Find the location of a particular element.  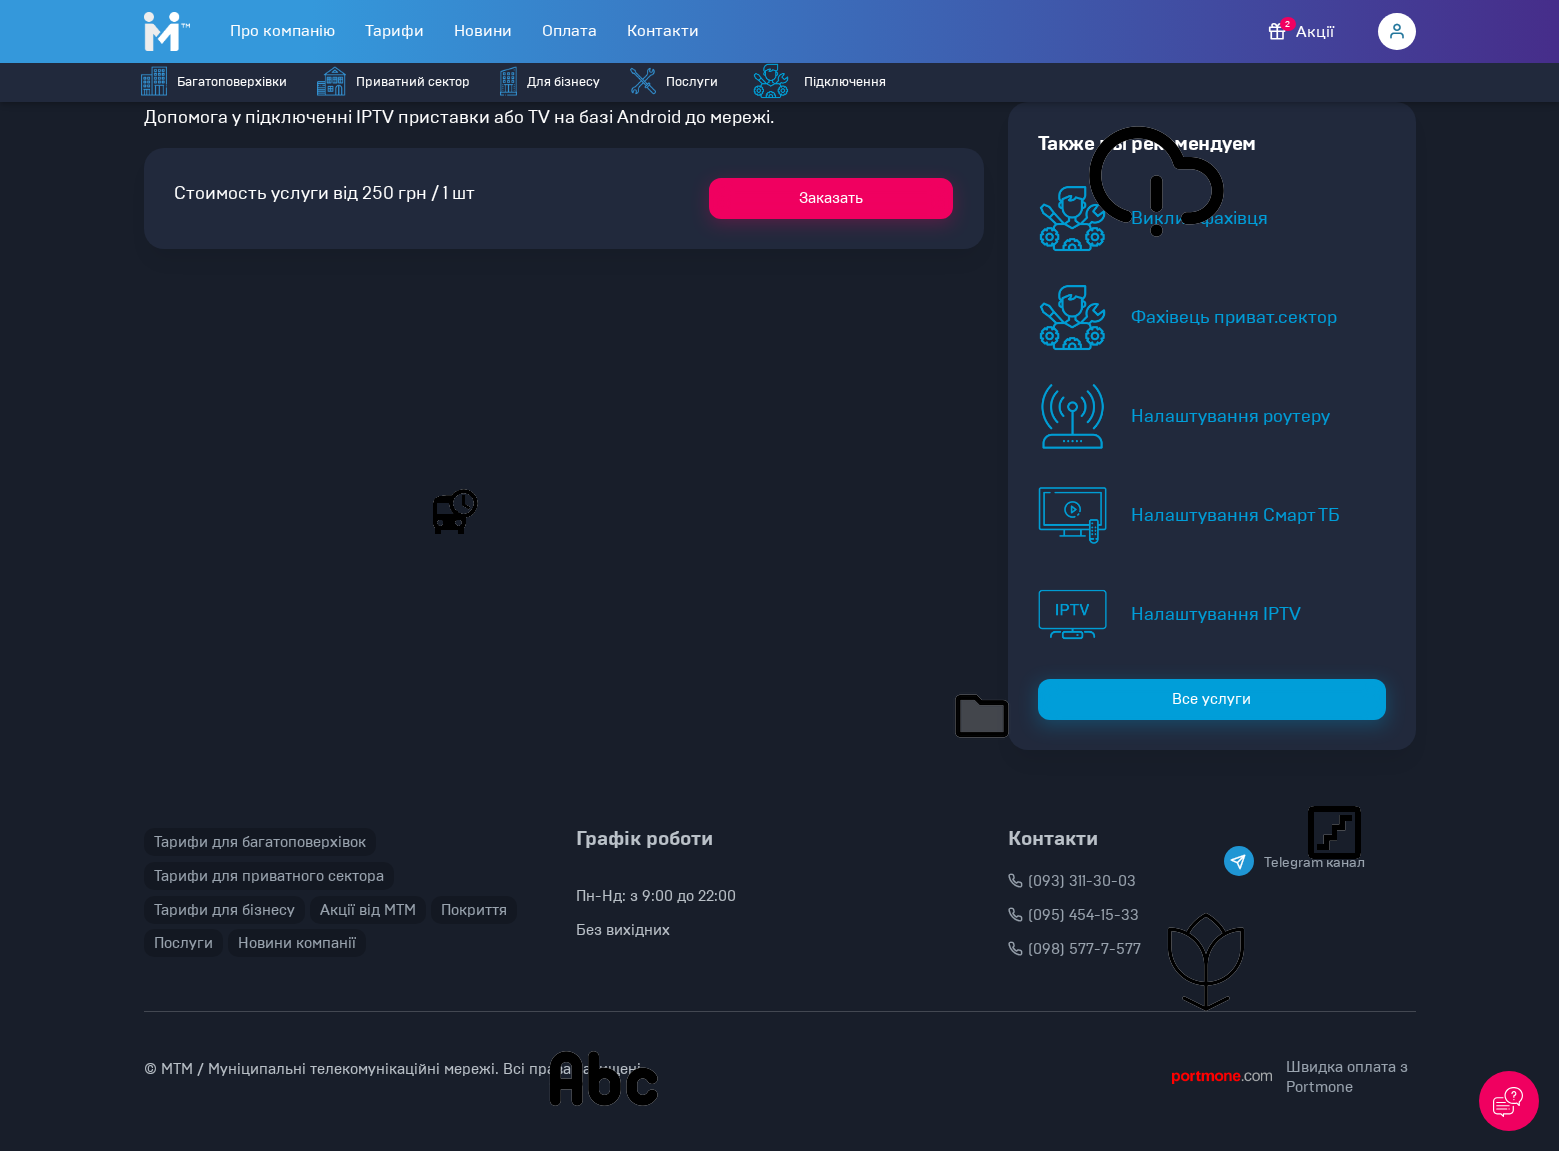

view garden or plant-related content is located at coordinates (1206, 962).